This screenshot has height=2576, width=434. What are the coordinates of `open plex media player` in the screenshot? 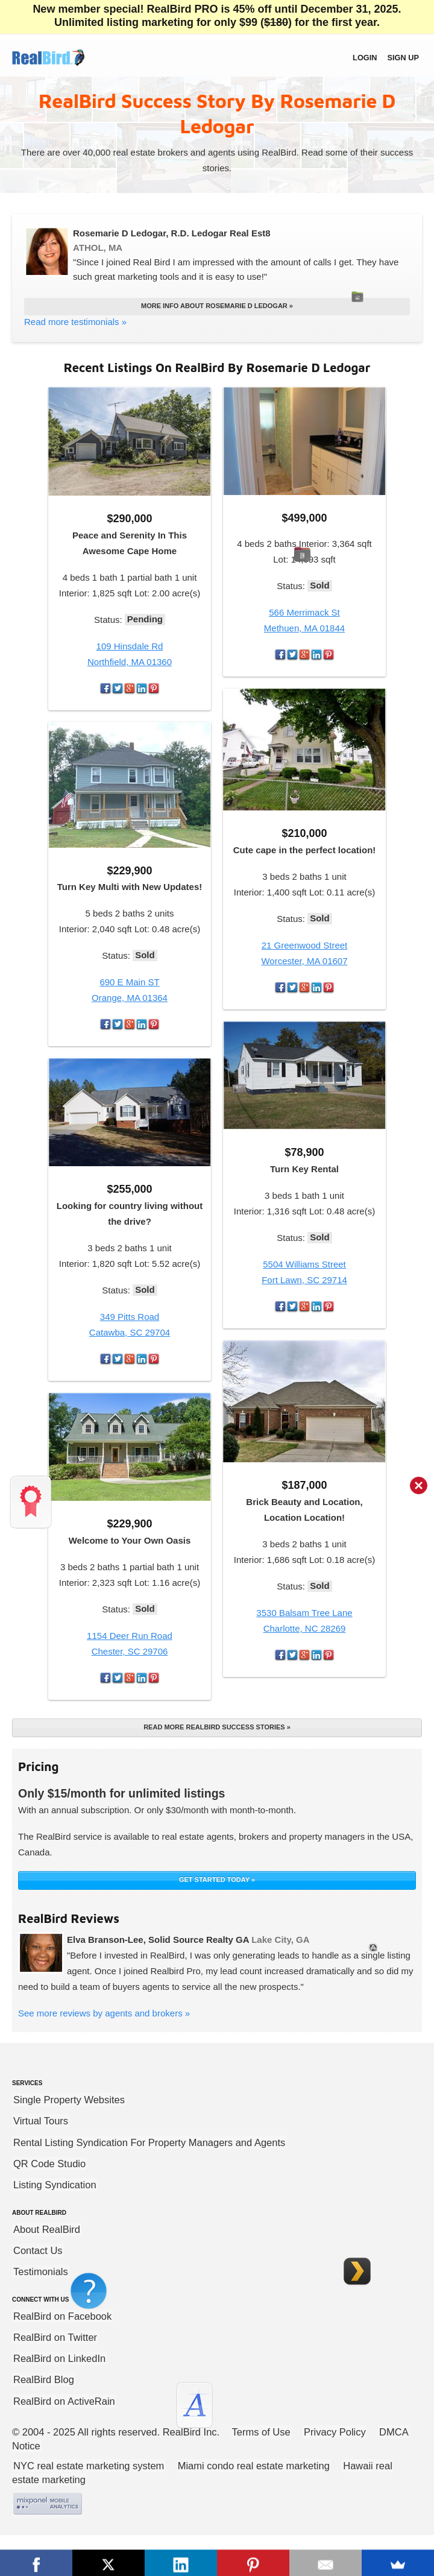 It's located at (357, 2271).